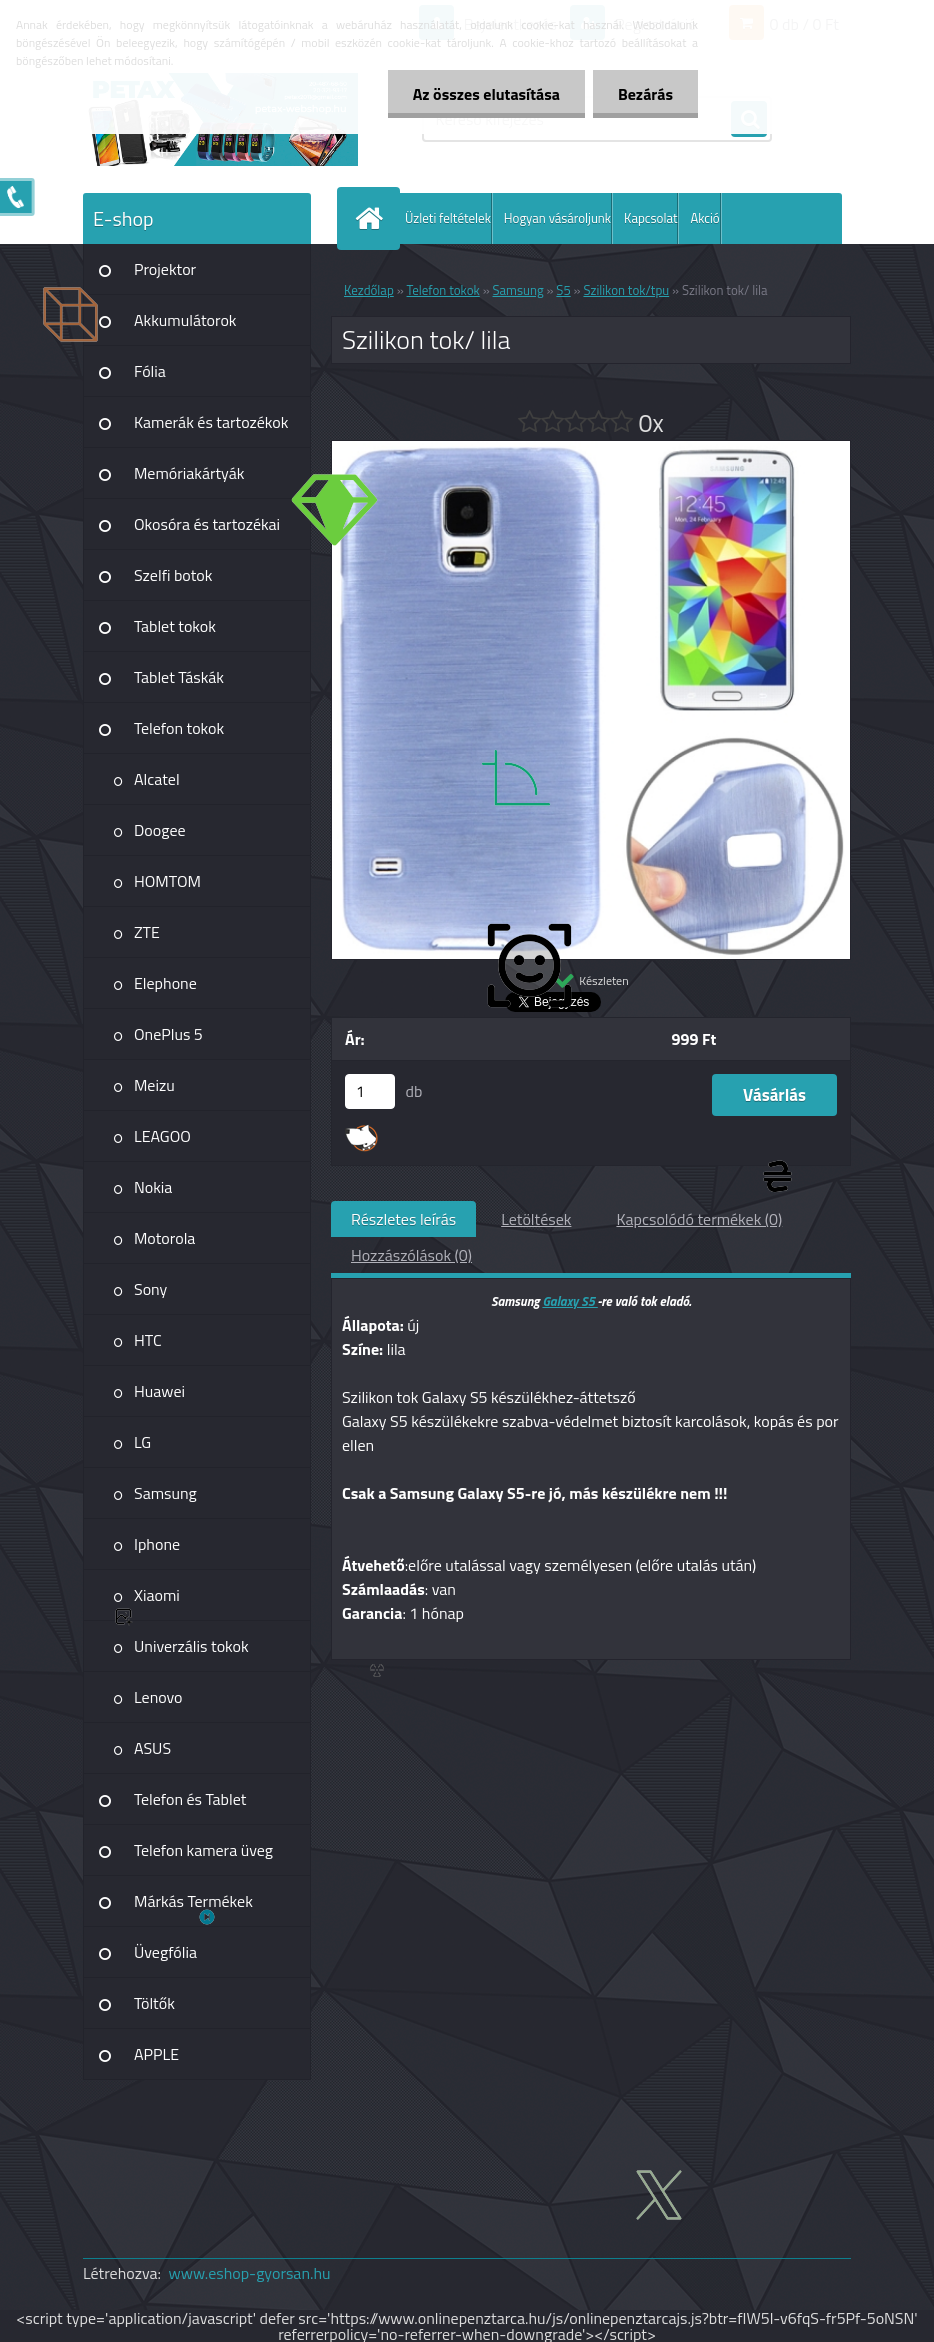 Image resolution: width=934 pixels, height=2342 pixels. I want to click on skip to the next track, so click(207, 1917).